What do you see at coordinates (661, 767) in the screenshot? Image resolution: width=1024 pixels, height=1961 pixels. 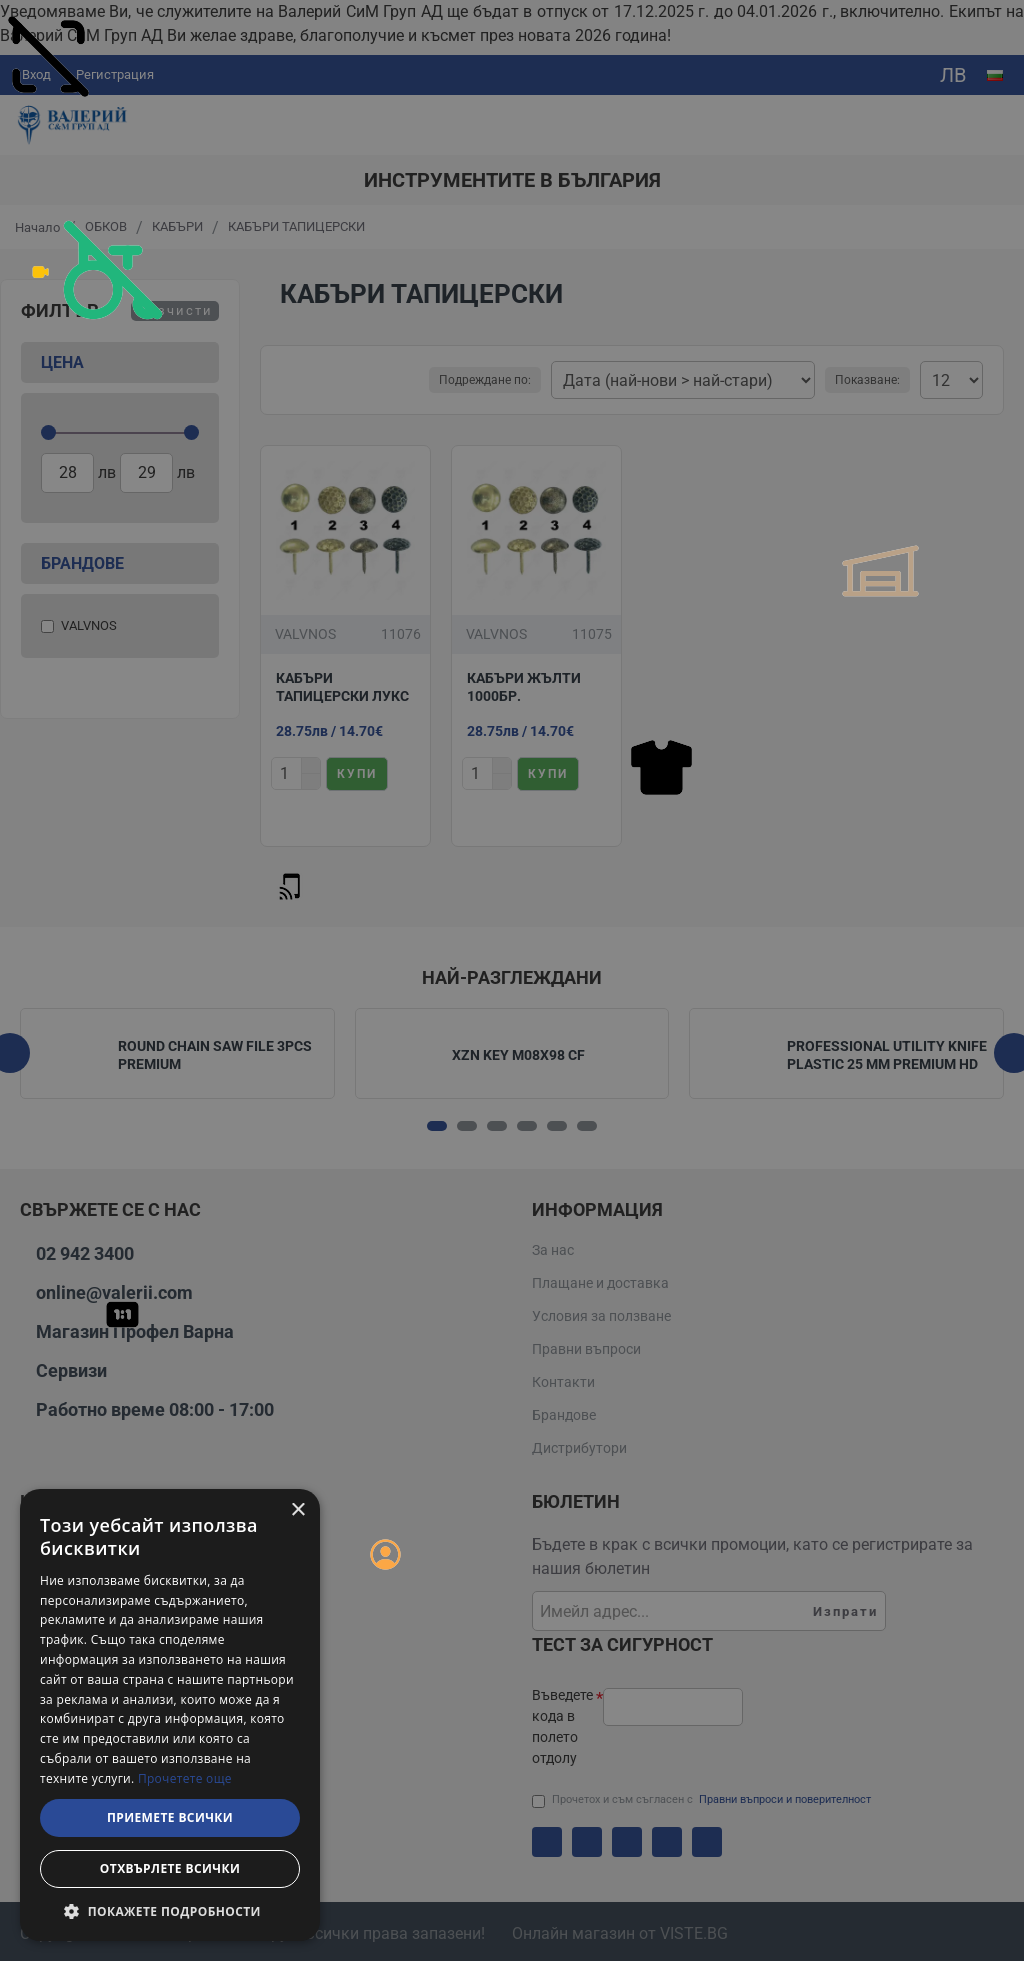 I see `browse clothing or apparel items` at bounding box center [661, 767].